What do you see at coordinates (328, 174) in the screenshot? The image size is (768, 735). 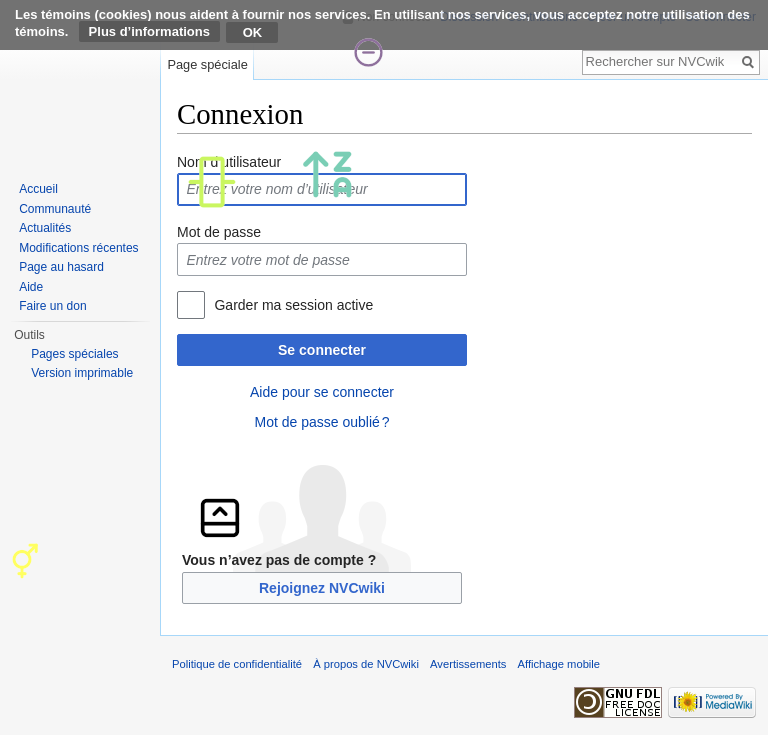 I see `sort items in reverse alphabetical order (Z to A)` at bounding box center [328, 174].